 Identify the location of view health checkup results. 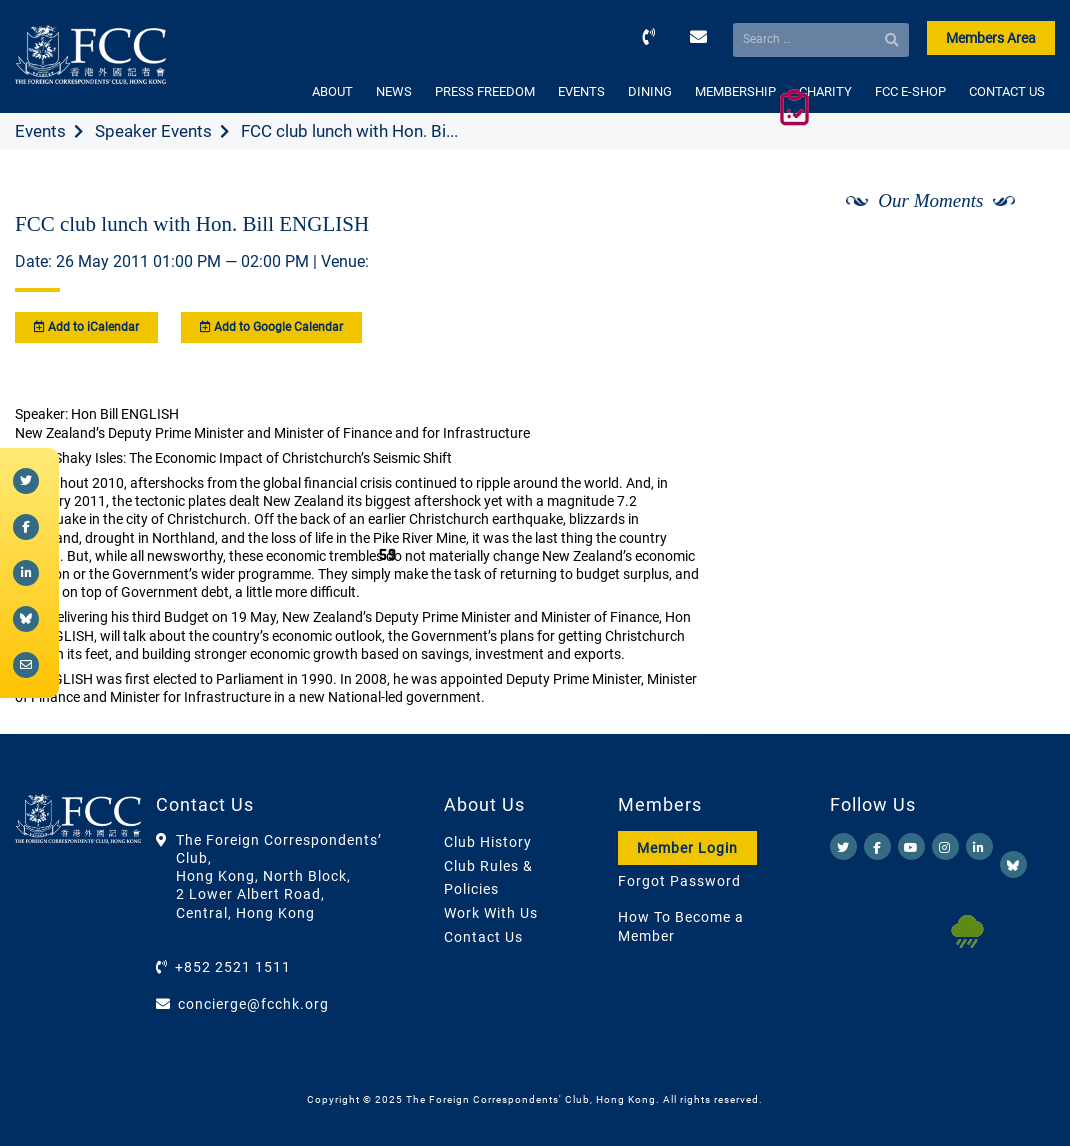
(794, 107).